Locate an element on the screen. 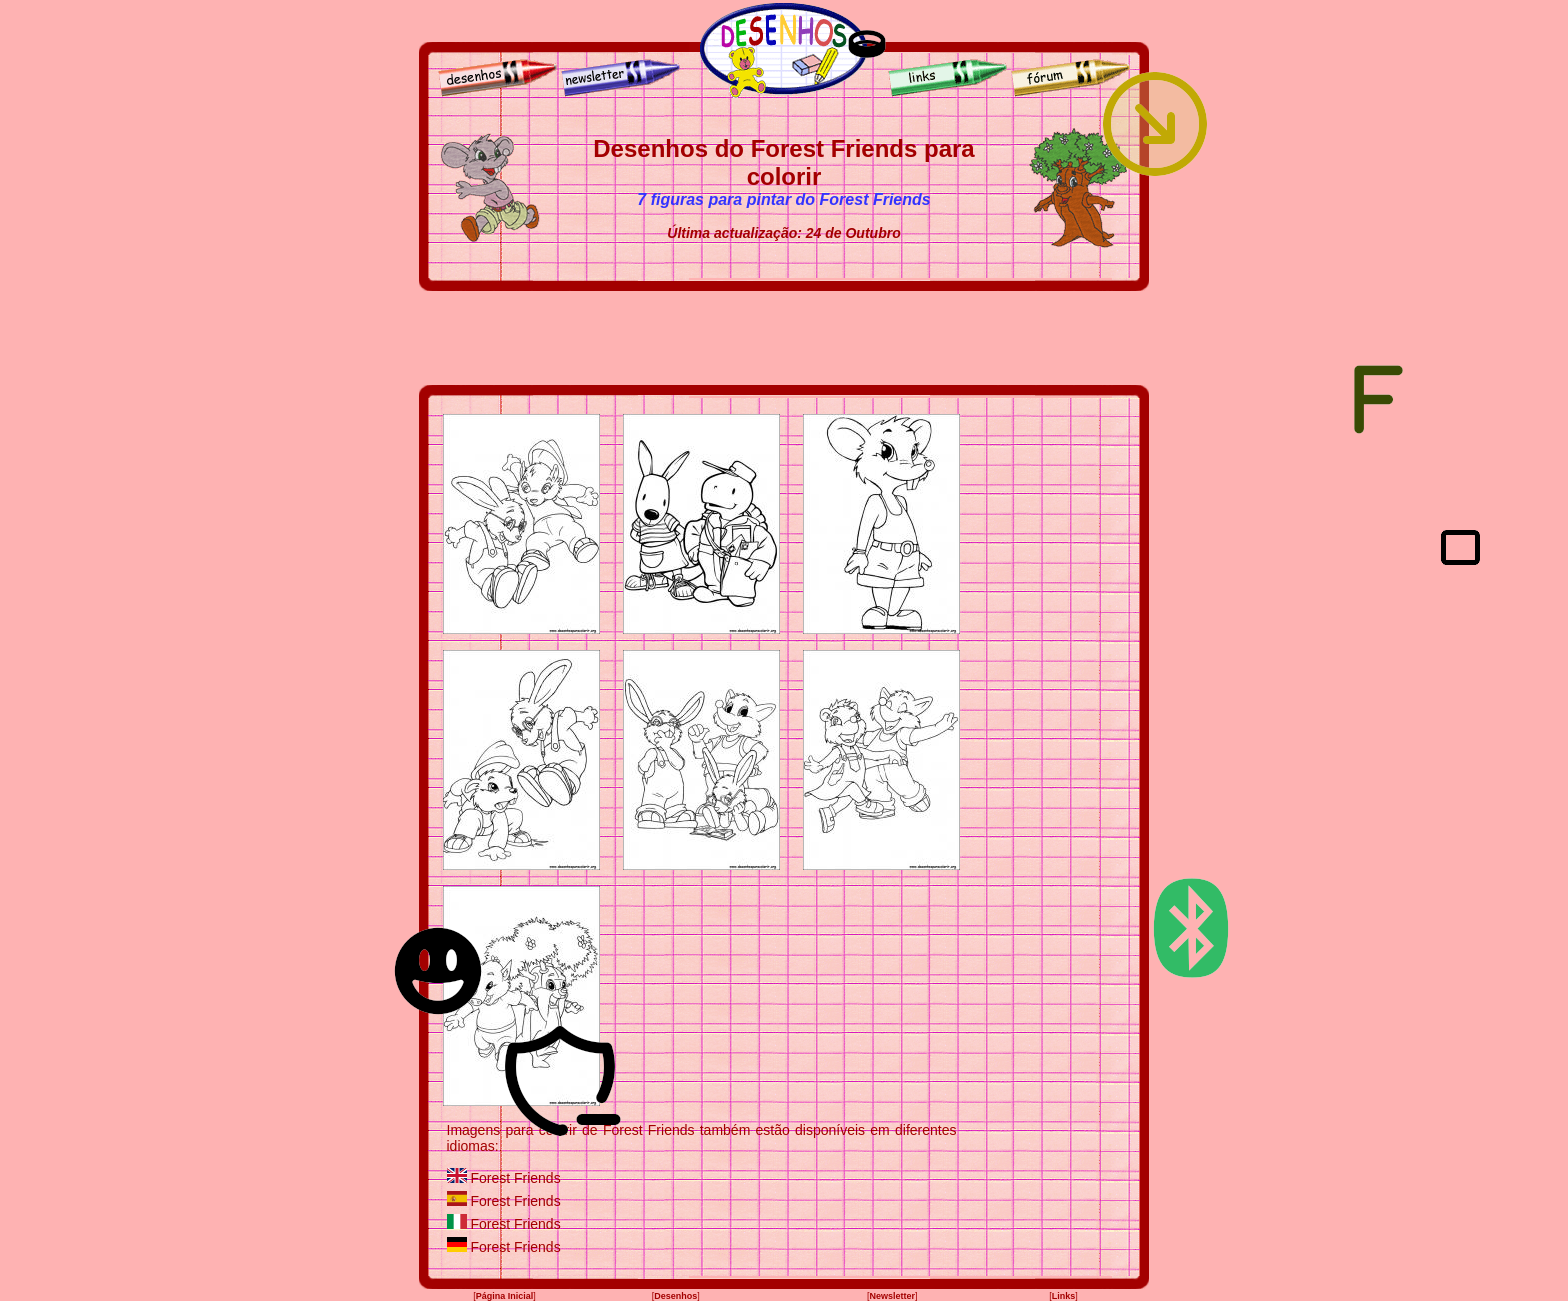 The image size is (1568, 1301). indicates a ring or jewelry item is located at coordinates (867, 44).